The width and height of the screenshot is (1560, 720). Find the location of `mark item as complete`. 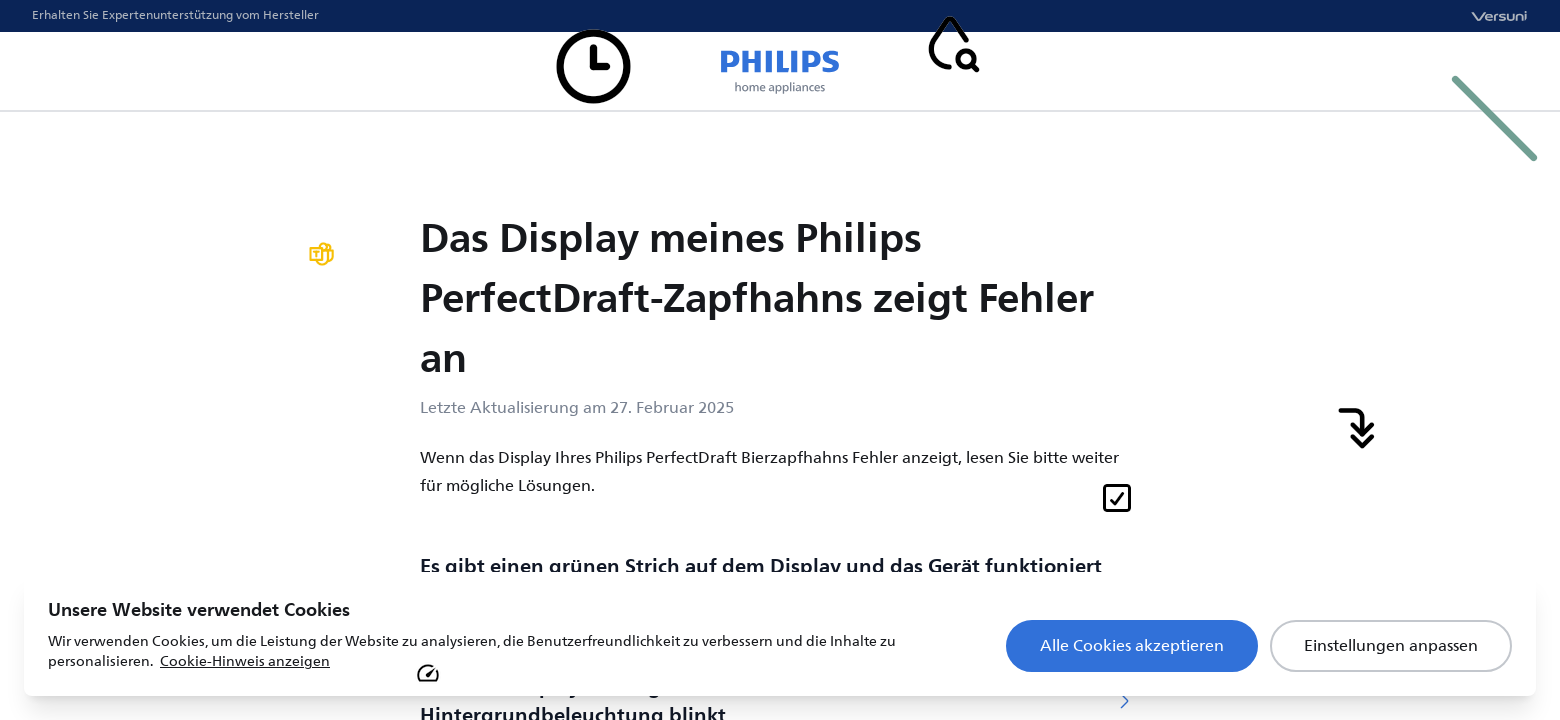

mark item as complete is located at coordinates (1117, 498).